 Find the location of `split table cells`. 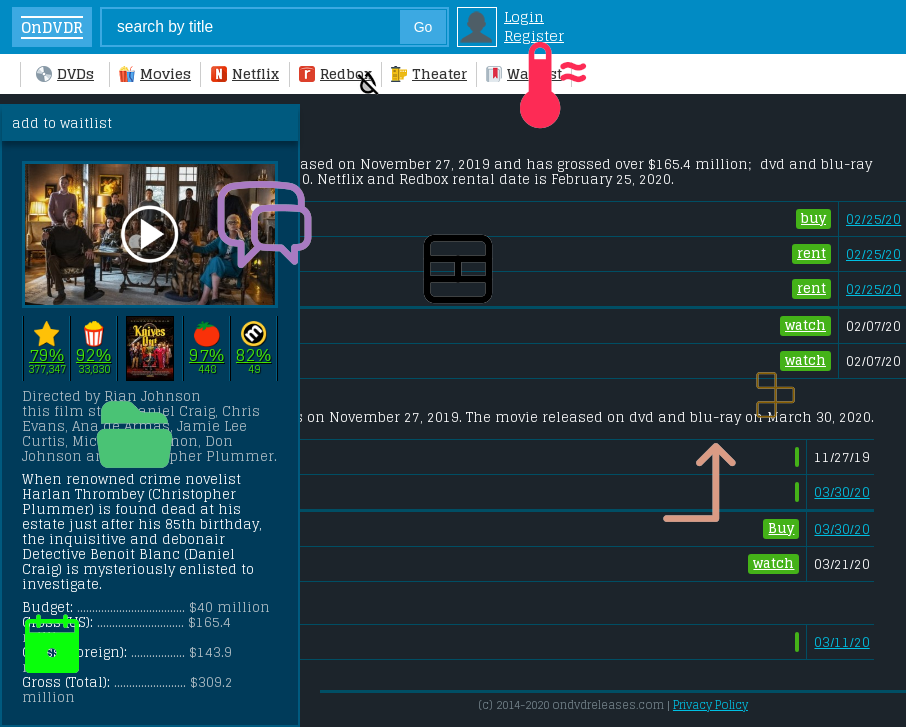

split table cells is located at coordinates (458, 269).